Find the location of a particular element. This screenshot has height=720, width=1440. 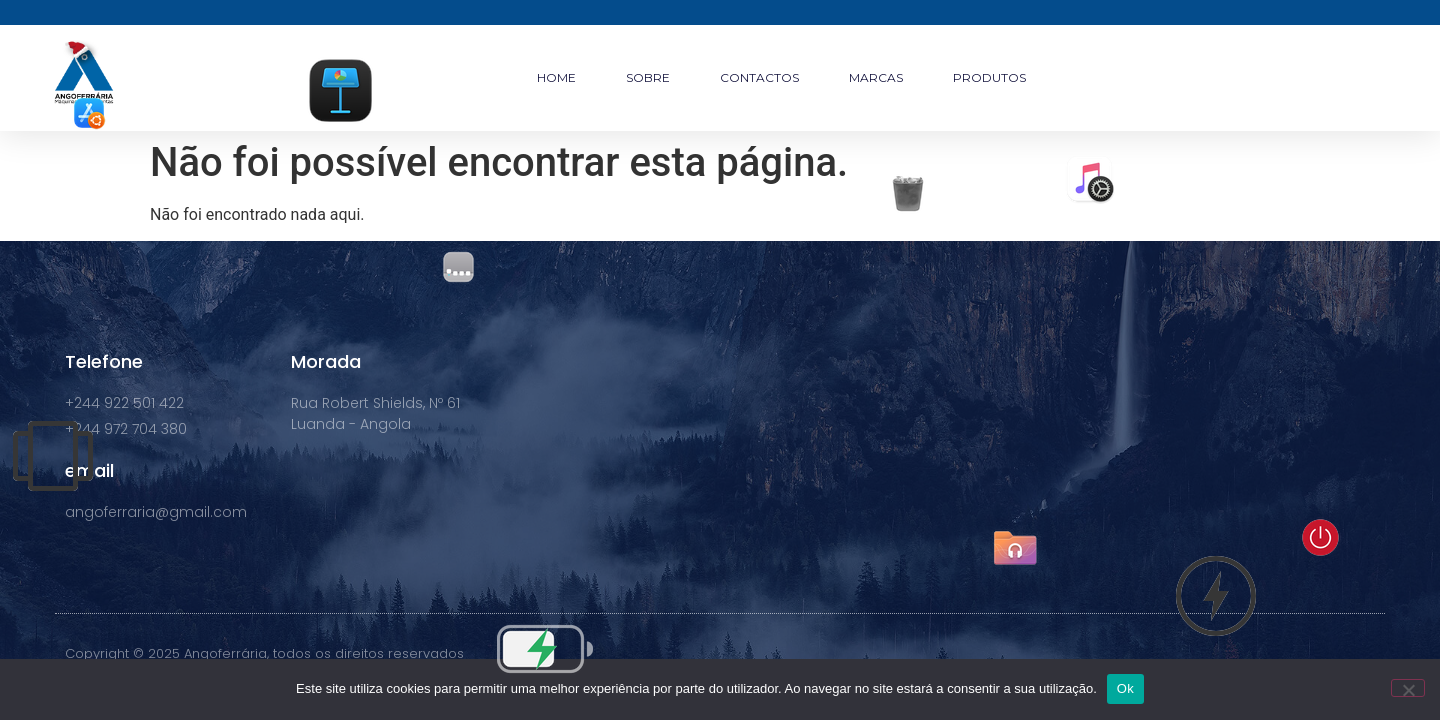

access multitasking or window management settings is located at coordinates (53, 456).